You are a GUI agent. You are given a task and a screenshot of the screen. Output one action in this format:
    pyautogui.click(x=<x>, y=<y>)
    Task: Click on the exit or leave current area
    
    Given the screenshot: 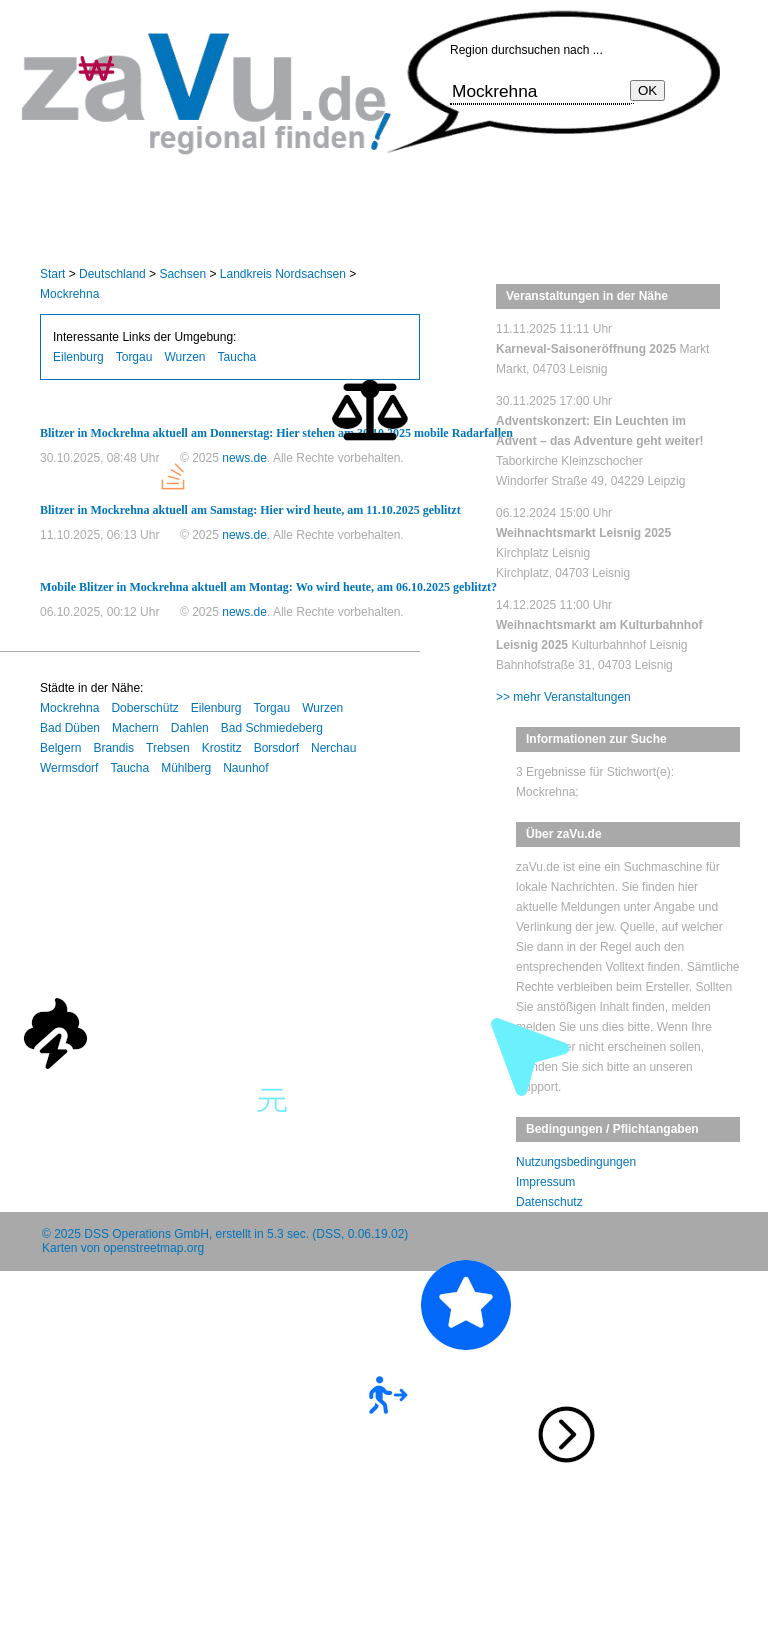 What is the action you would take?
    pyautogui.click(x=388, y=1395)
    